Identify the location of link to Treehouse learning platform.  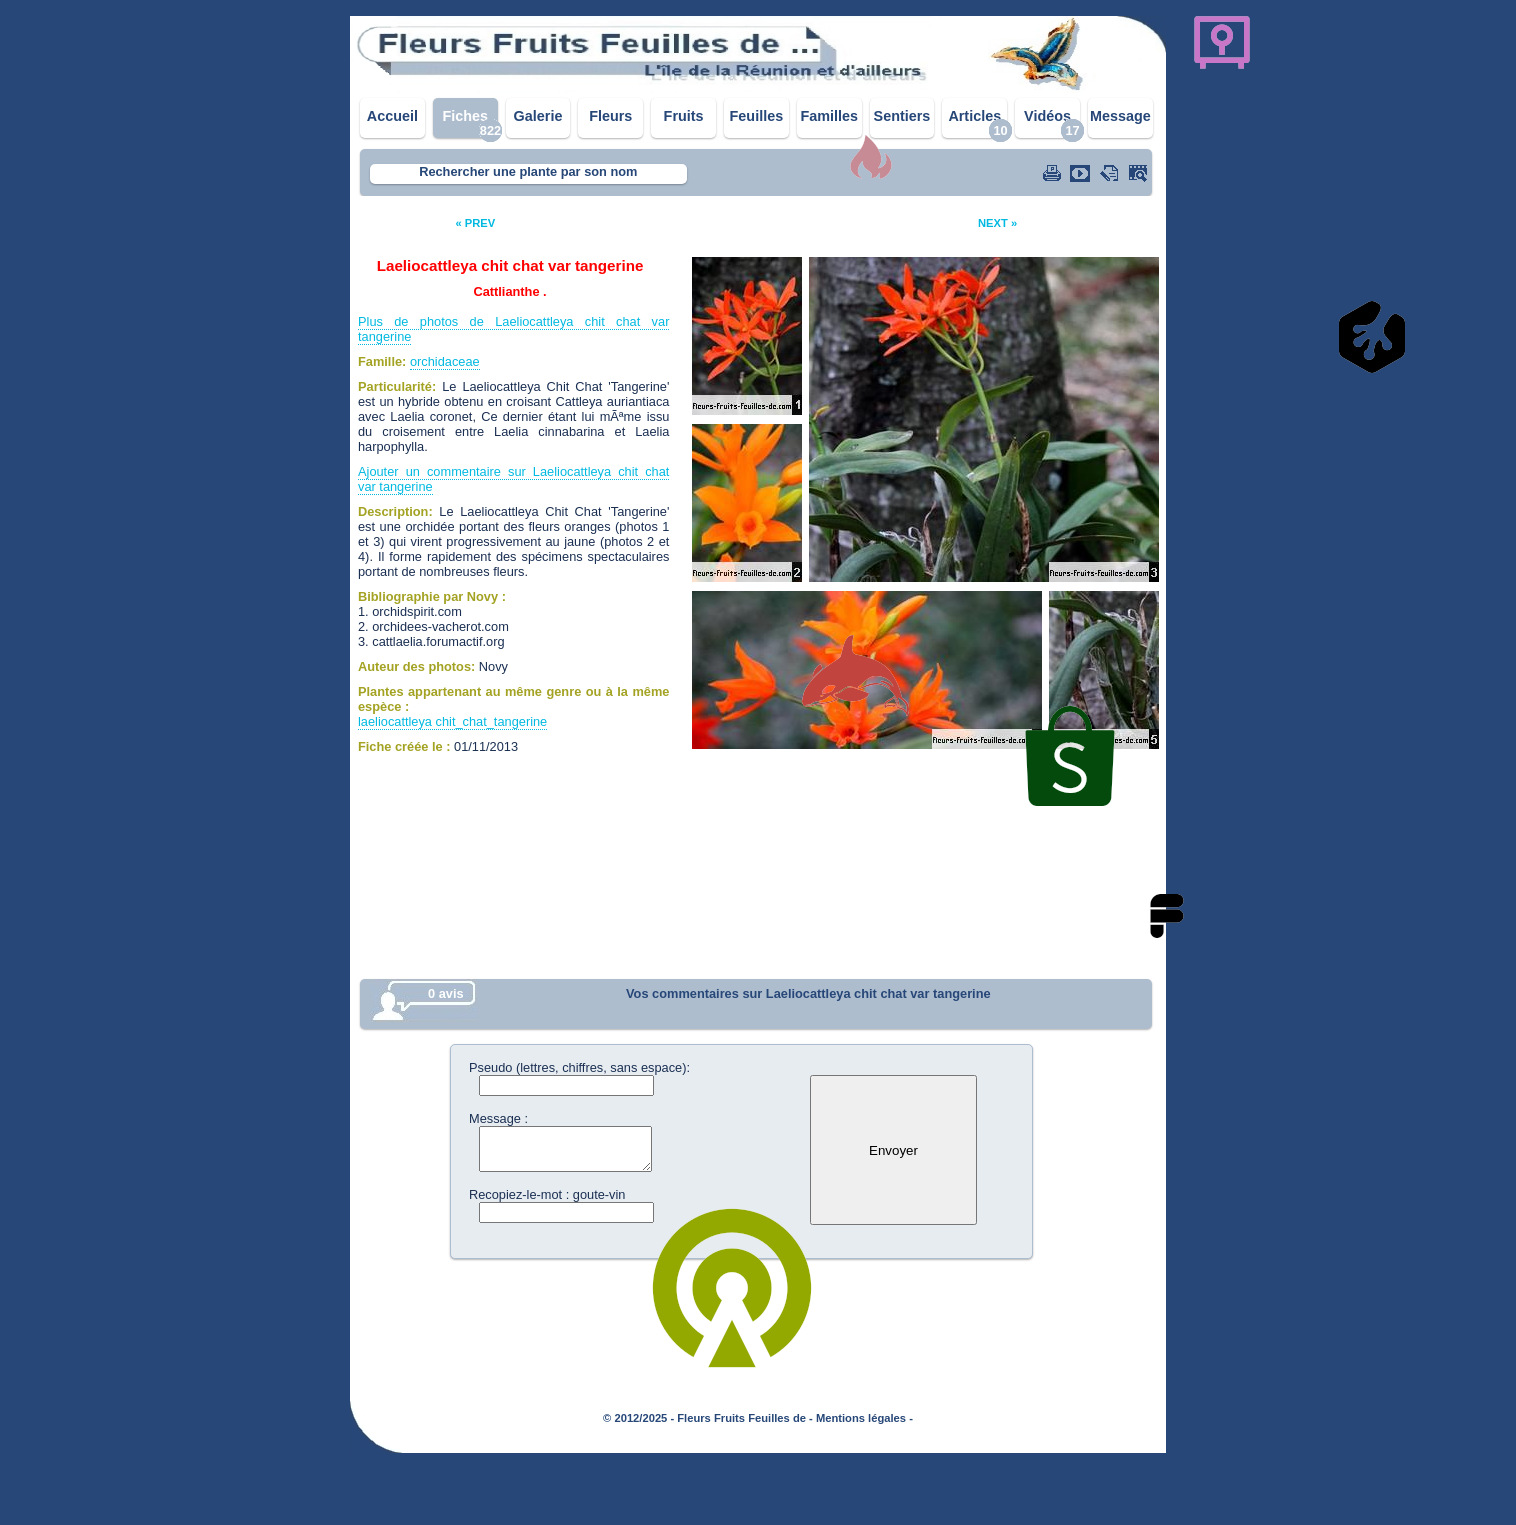
(1372, 337).